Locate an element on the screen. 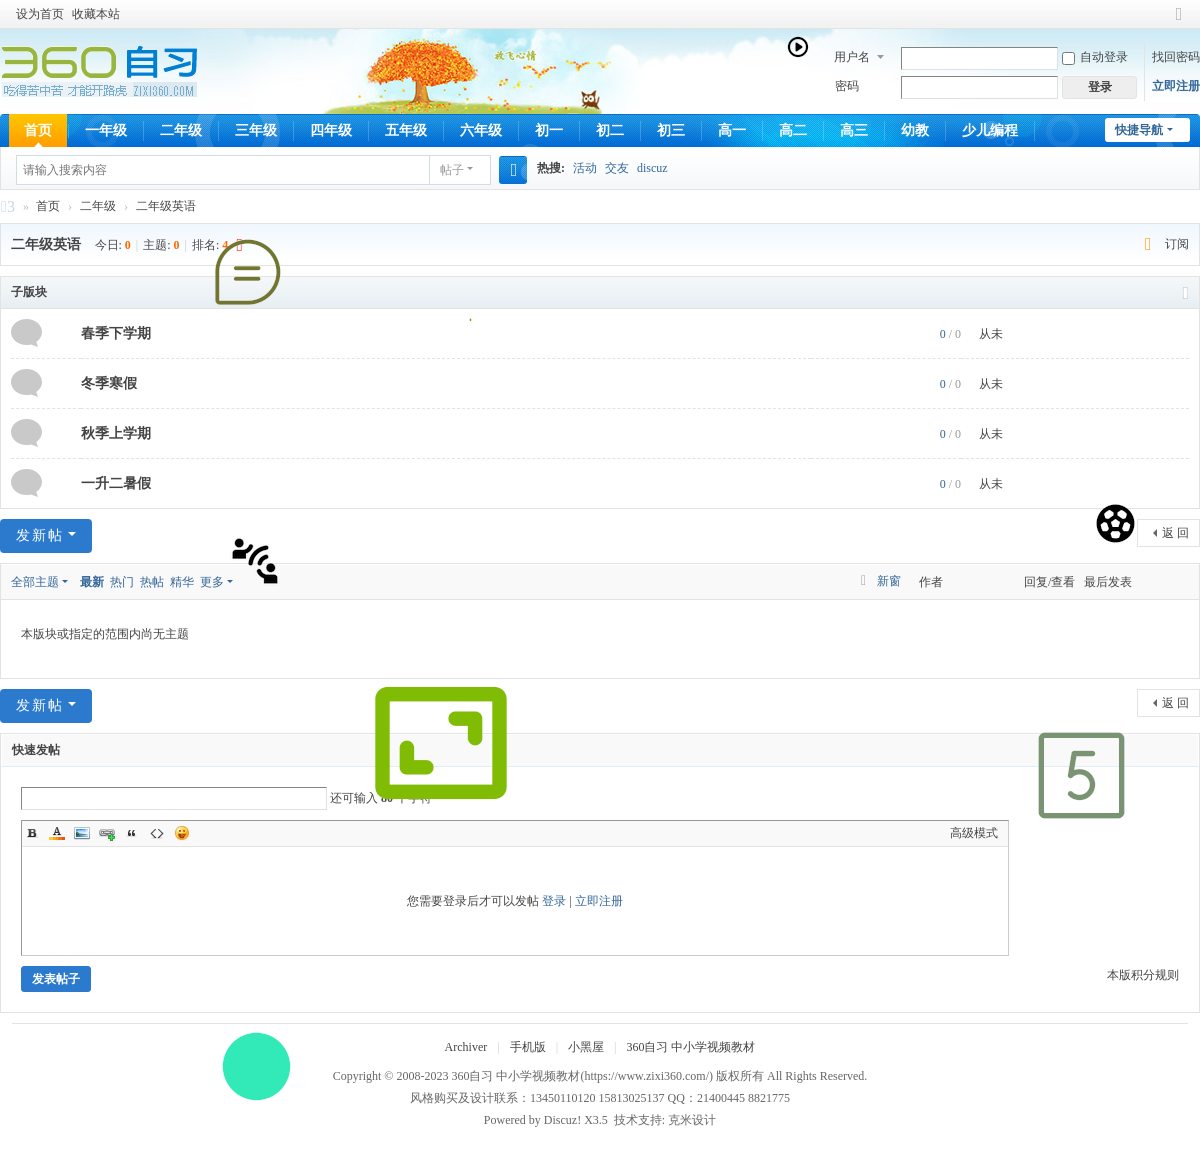  access sports or soccer-related content is located at coordinates (1115, 523).